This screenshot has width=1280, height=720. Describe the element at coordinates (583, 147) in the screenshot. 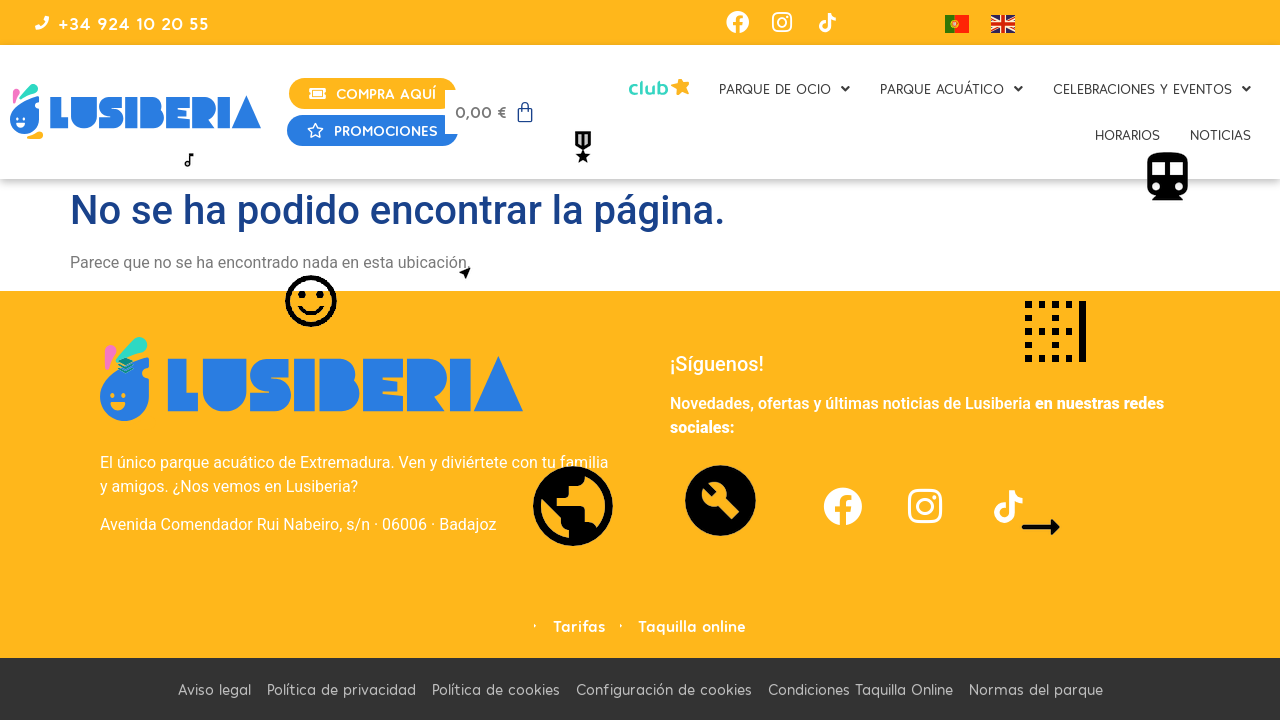

I see `view achievements or badges earned` at that location.